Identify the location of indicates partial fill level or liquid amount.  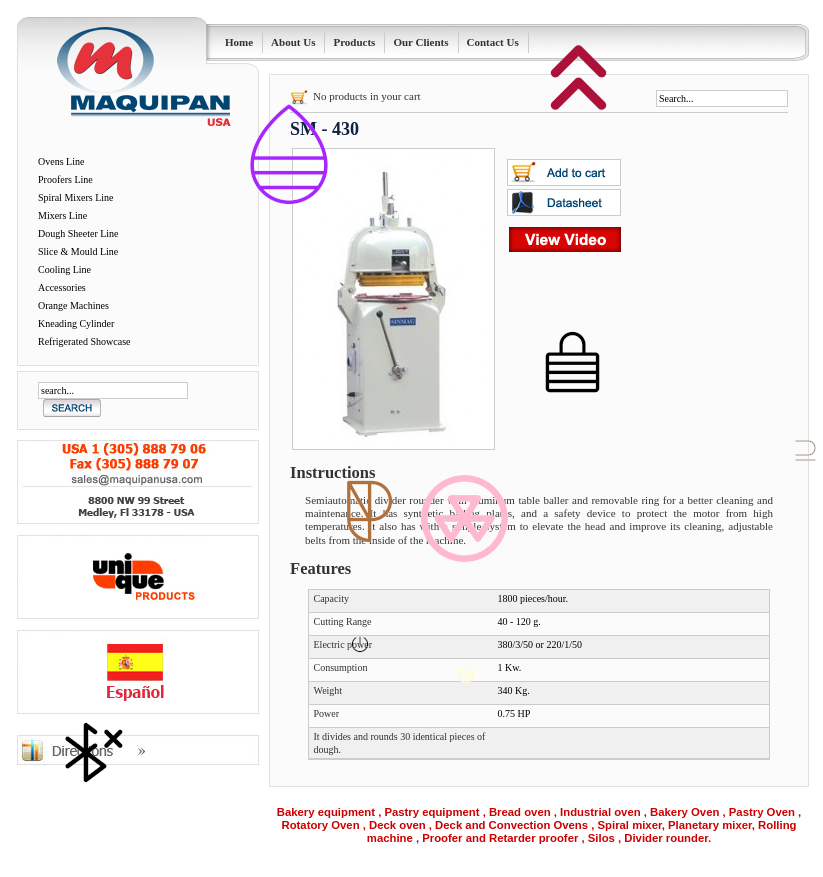
(289, 158).